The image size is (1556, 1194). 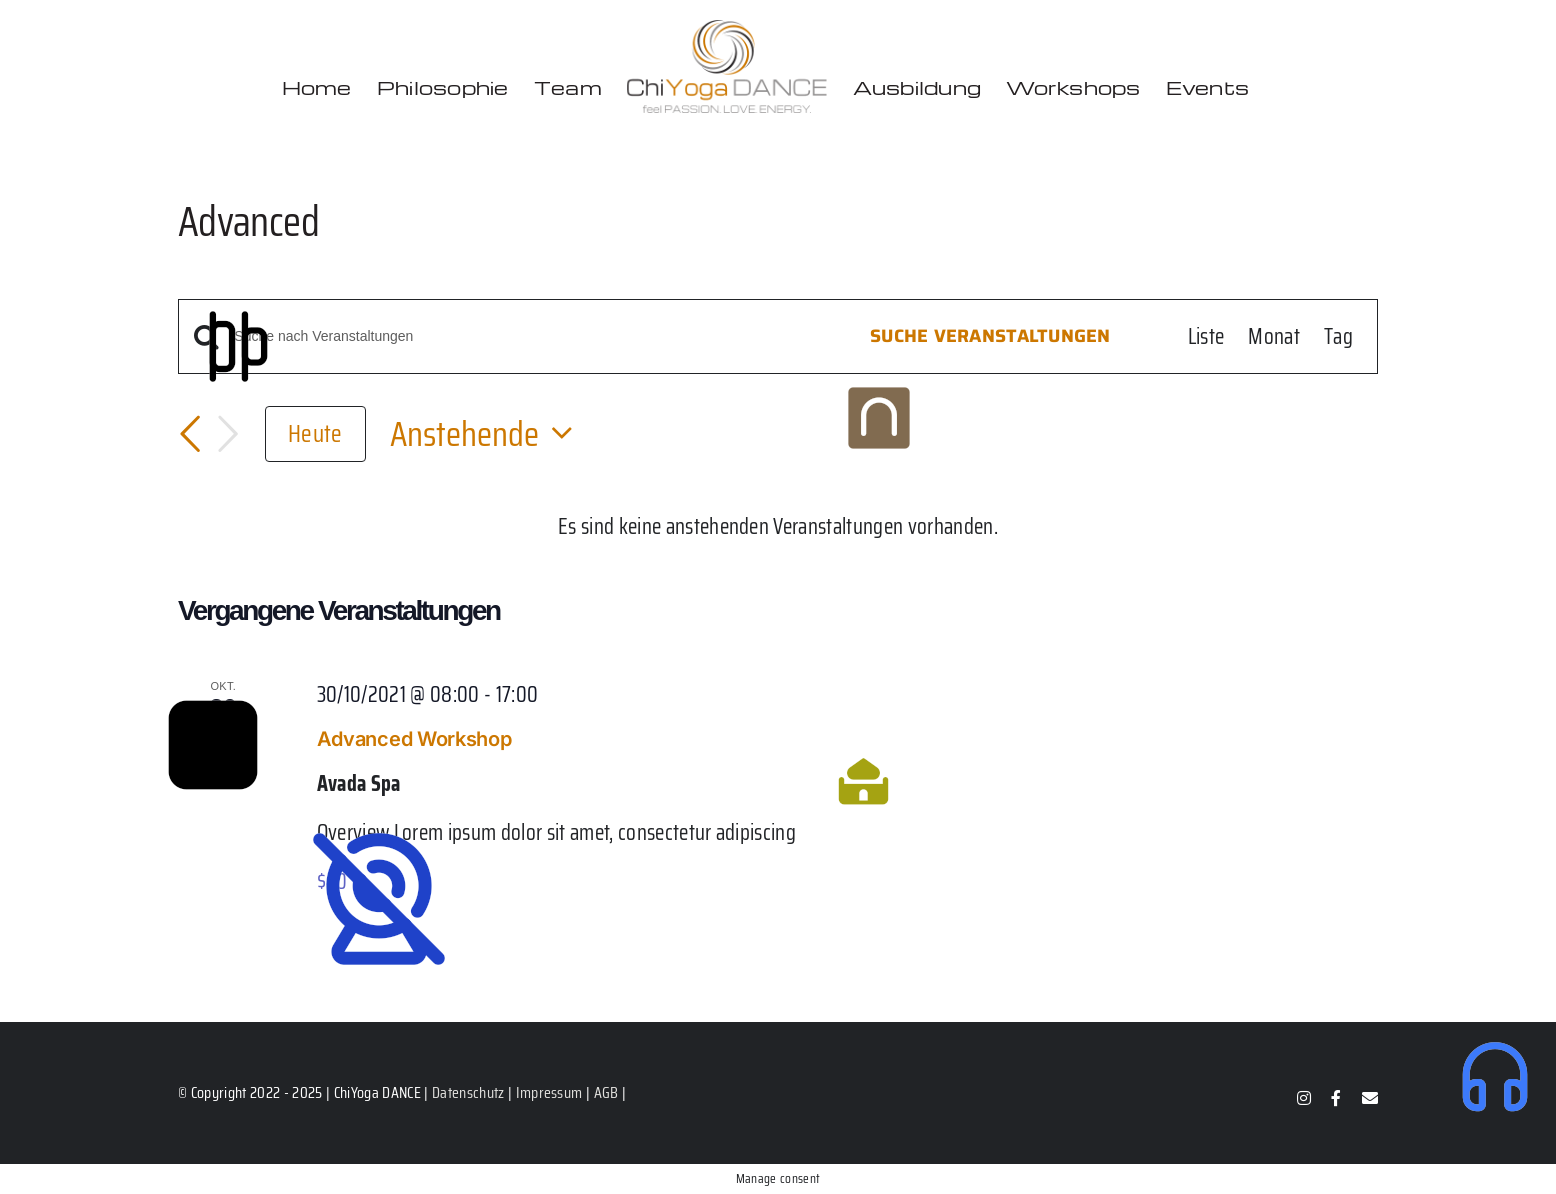 I want to click on distribute objects from the left edge, so click(x=238, y=346).